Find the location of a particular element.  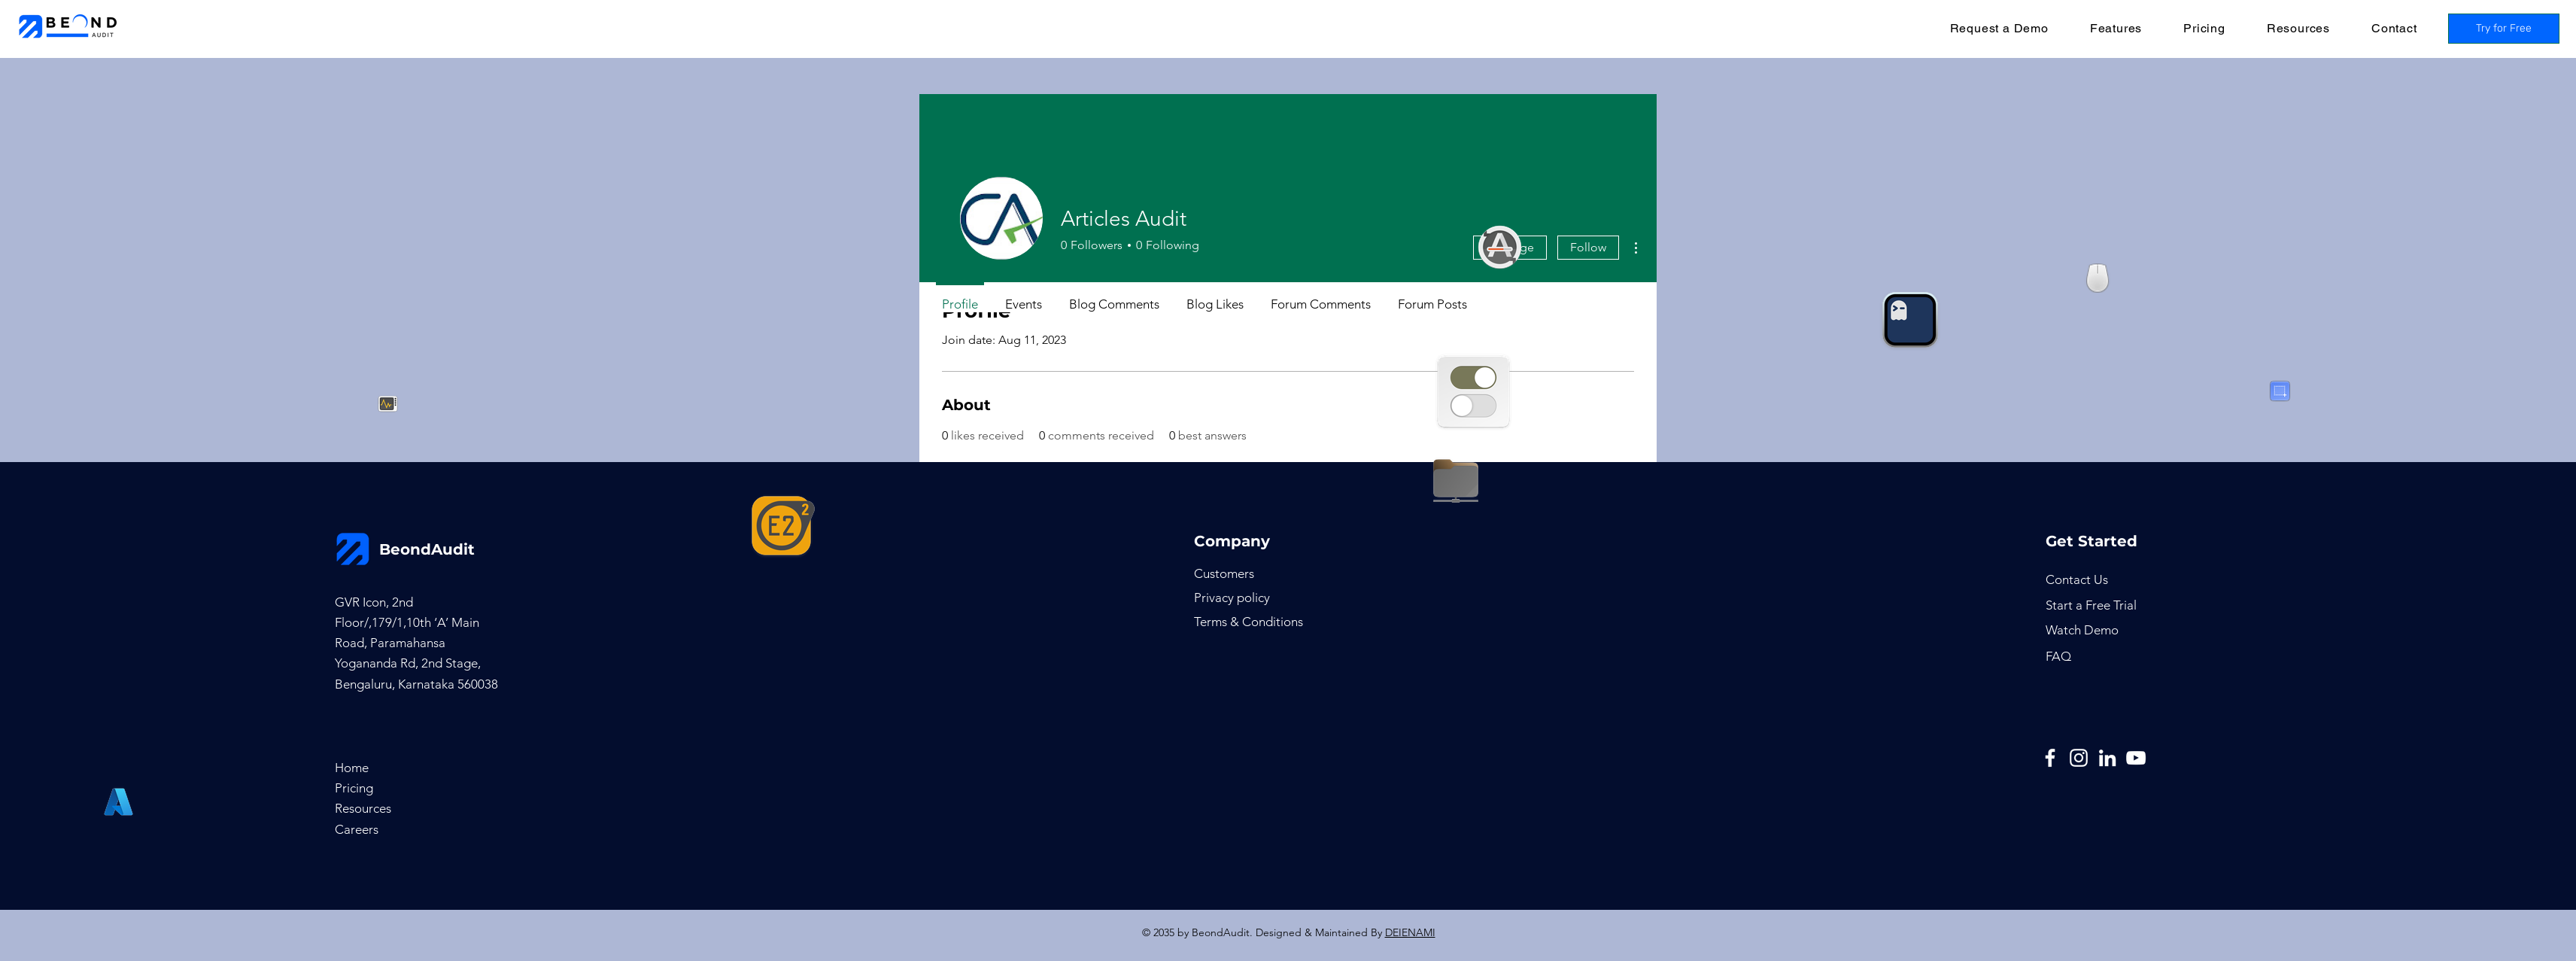

mouse input device settings is located at coordinates (2097, 278).